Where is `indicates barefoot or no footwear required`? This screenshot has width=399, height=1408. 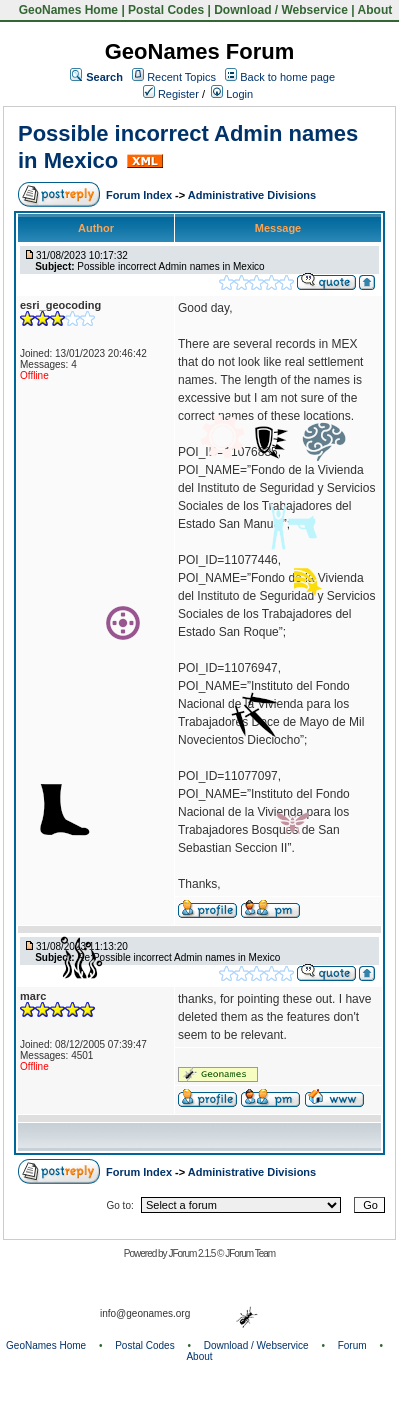 indicates barefoot or no footwear required is located at coordinates (63, 809).